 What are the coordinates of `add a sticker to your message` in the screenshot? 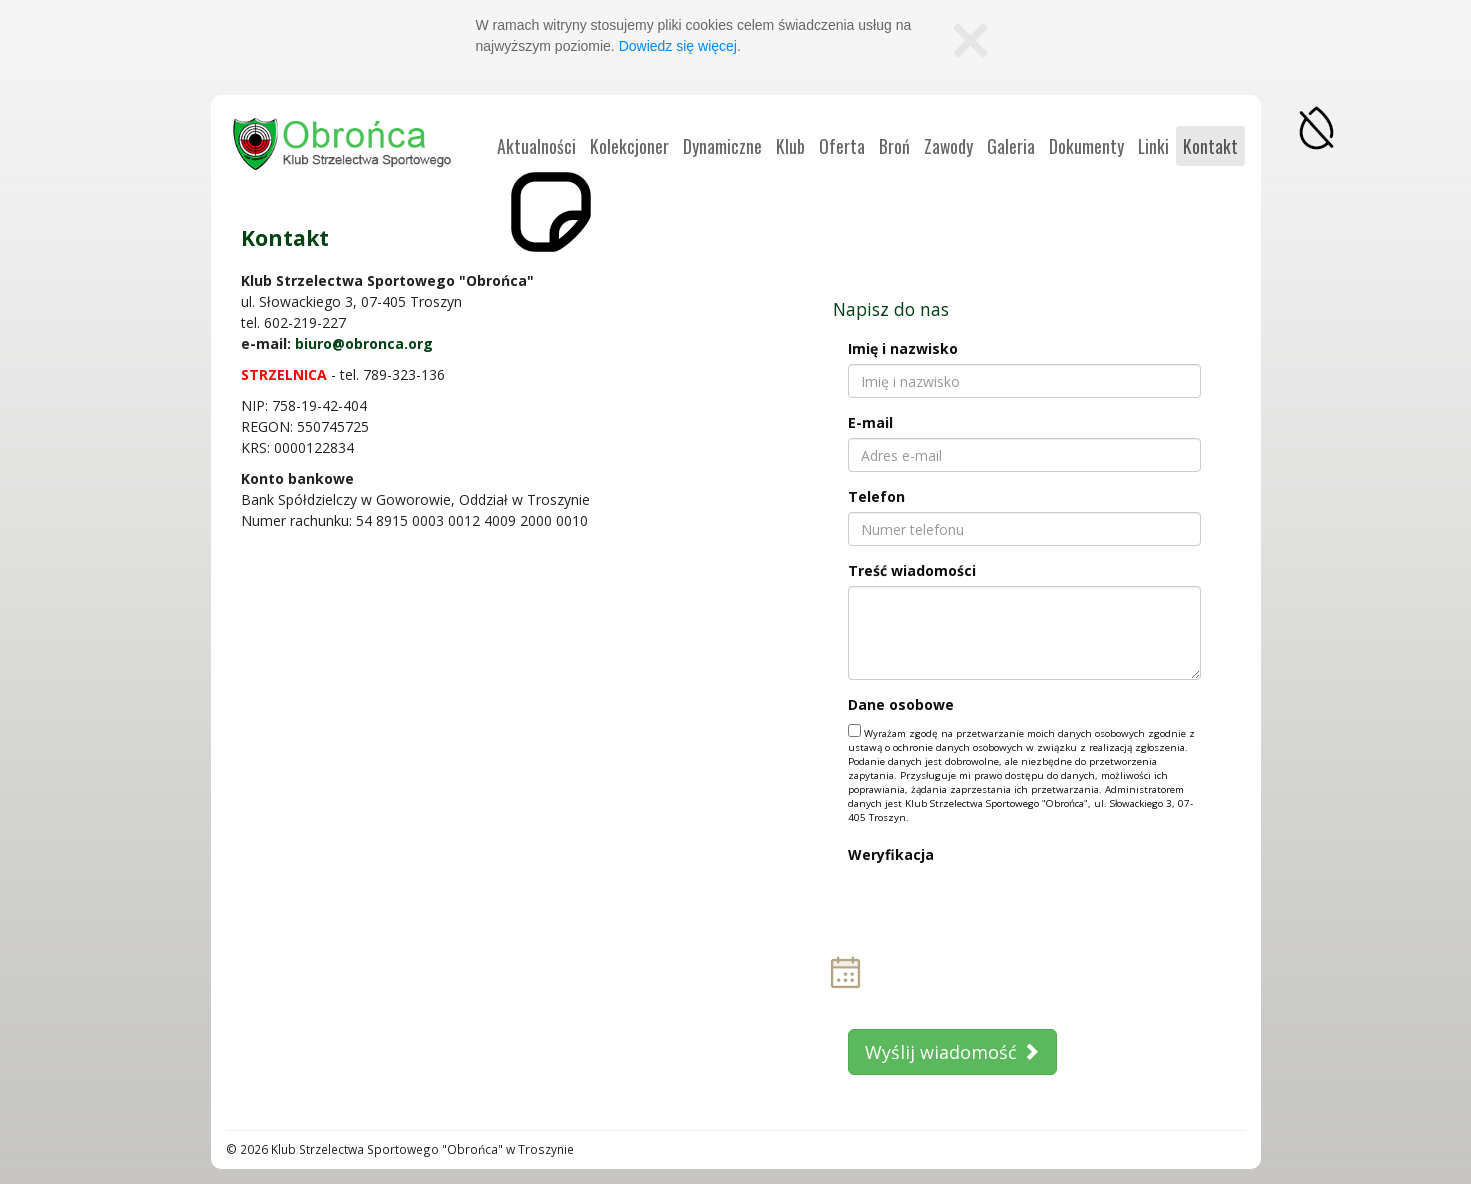 It's located at (551, 212).